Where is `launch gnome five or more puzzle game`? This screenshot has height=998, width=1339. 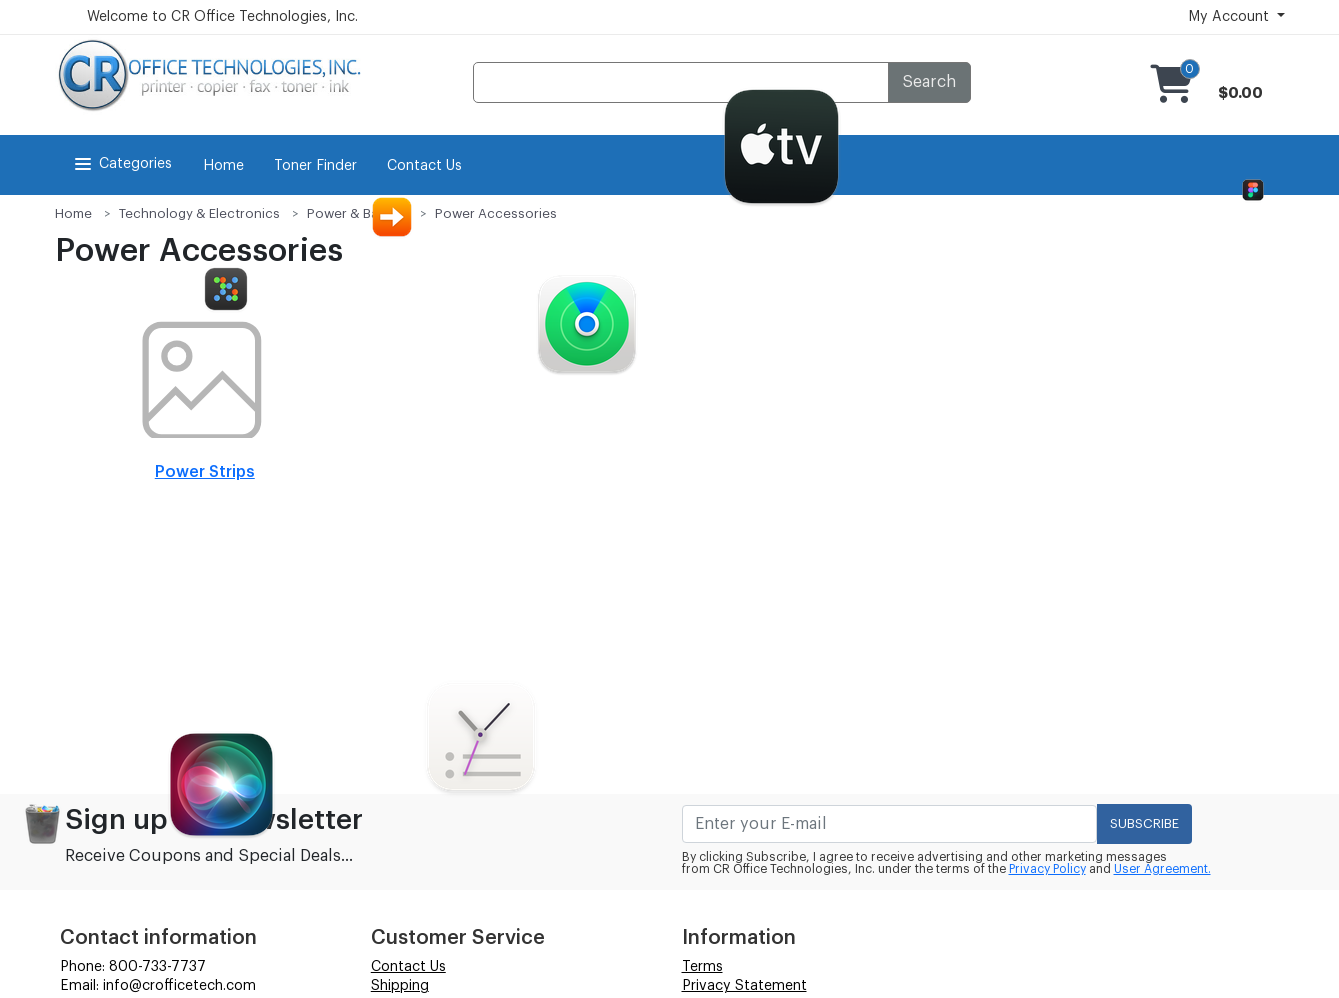
launch gnome five or more puzzle game is located at coordinates (226, 289).